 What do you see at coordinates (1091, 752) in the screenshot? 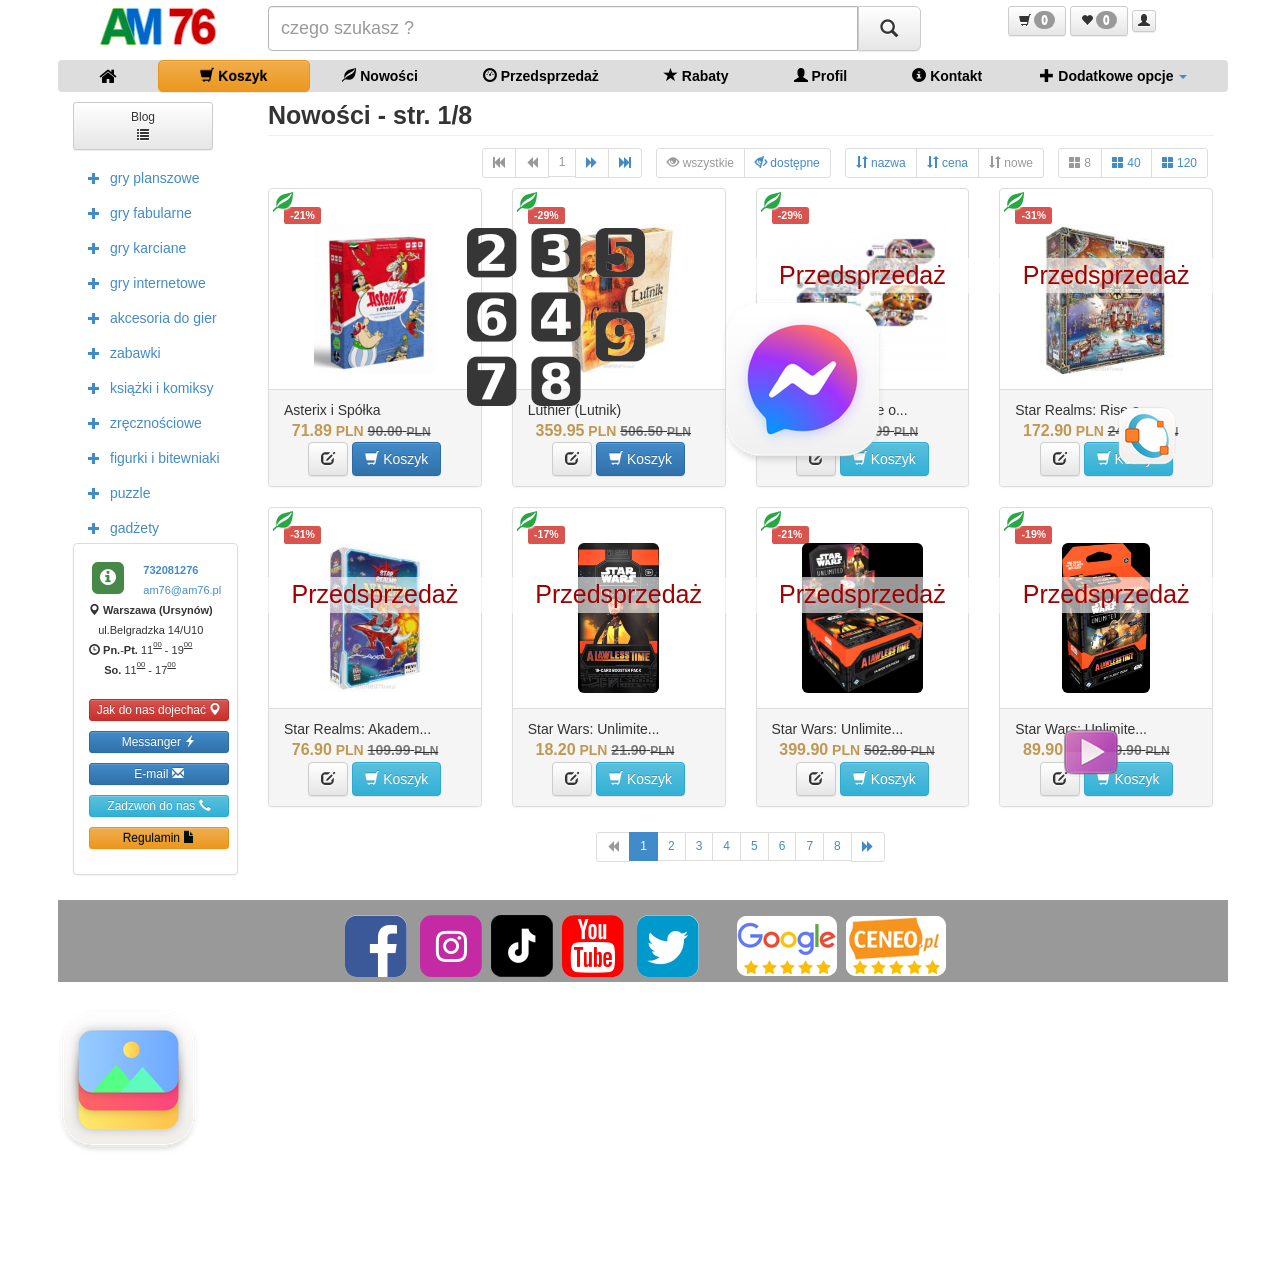
I see `open the video player app` at bounding box center [1091, 752].